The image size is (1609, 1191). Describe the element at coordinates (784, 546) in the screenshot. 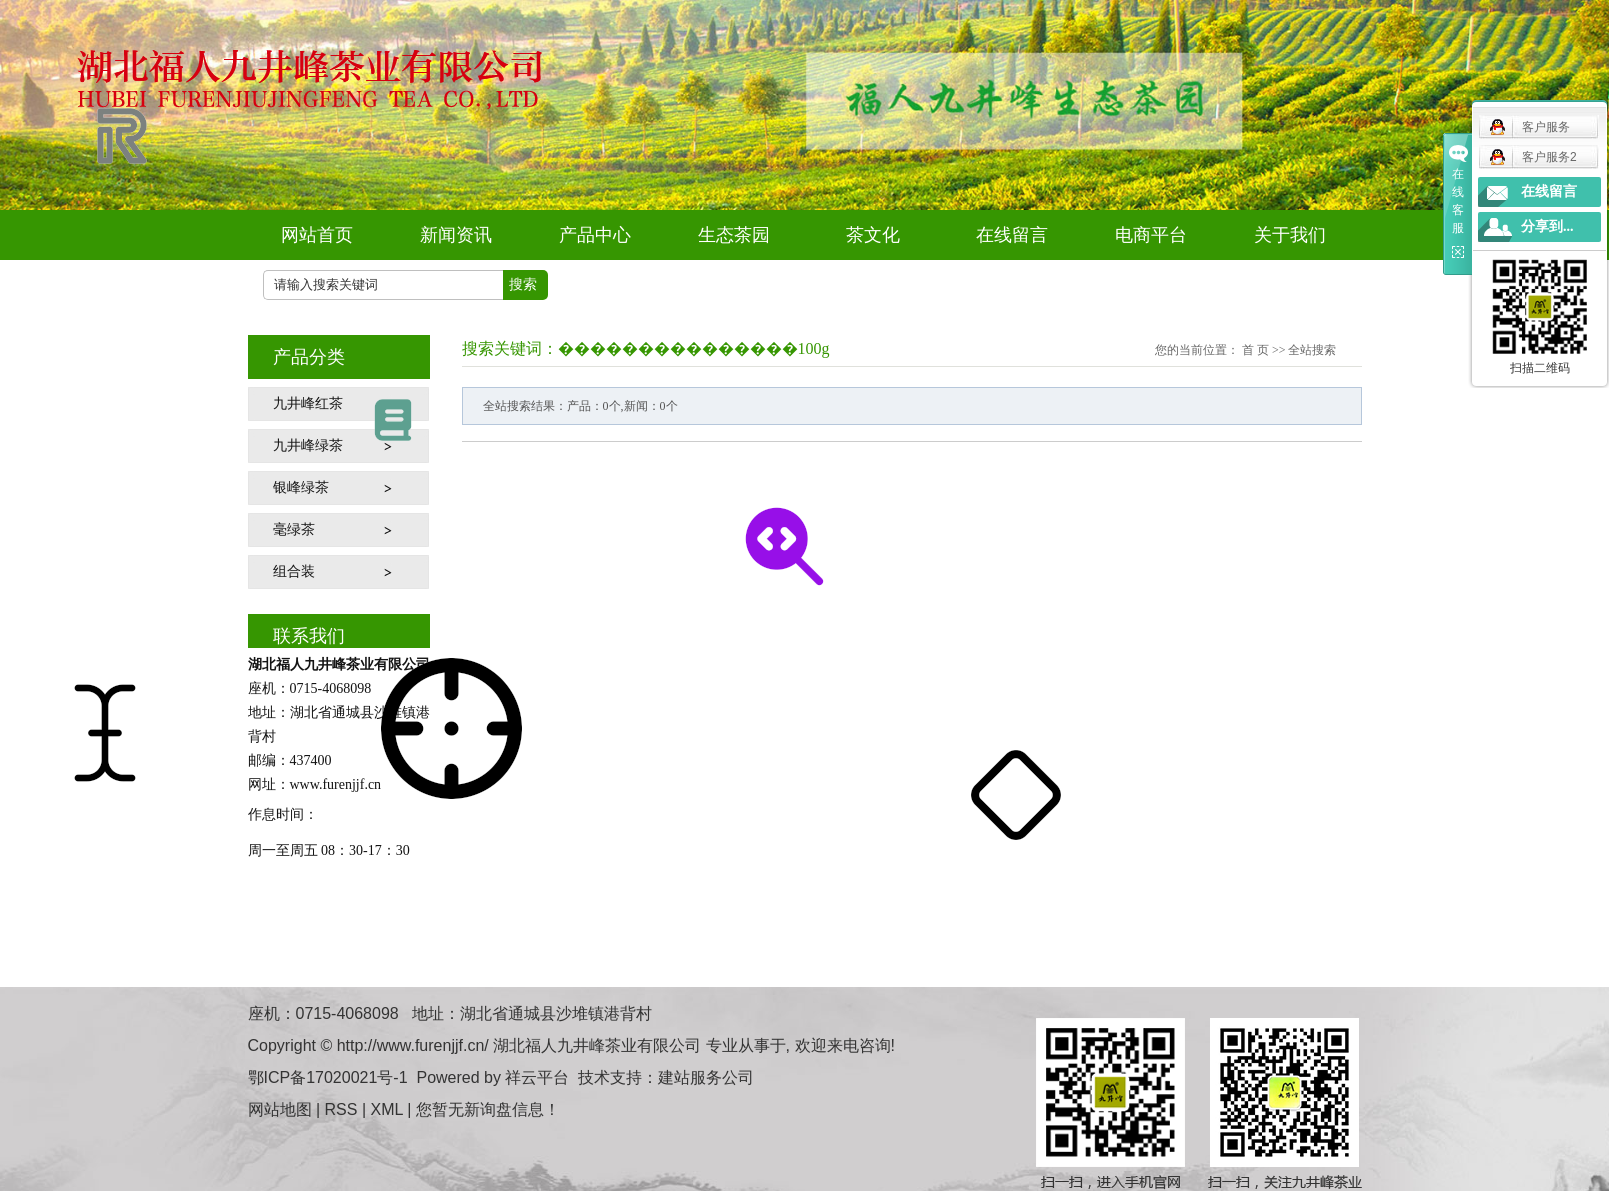

I see `search or inspect code` at that location.